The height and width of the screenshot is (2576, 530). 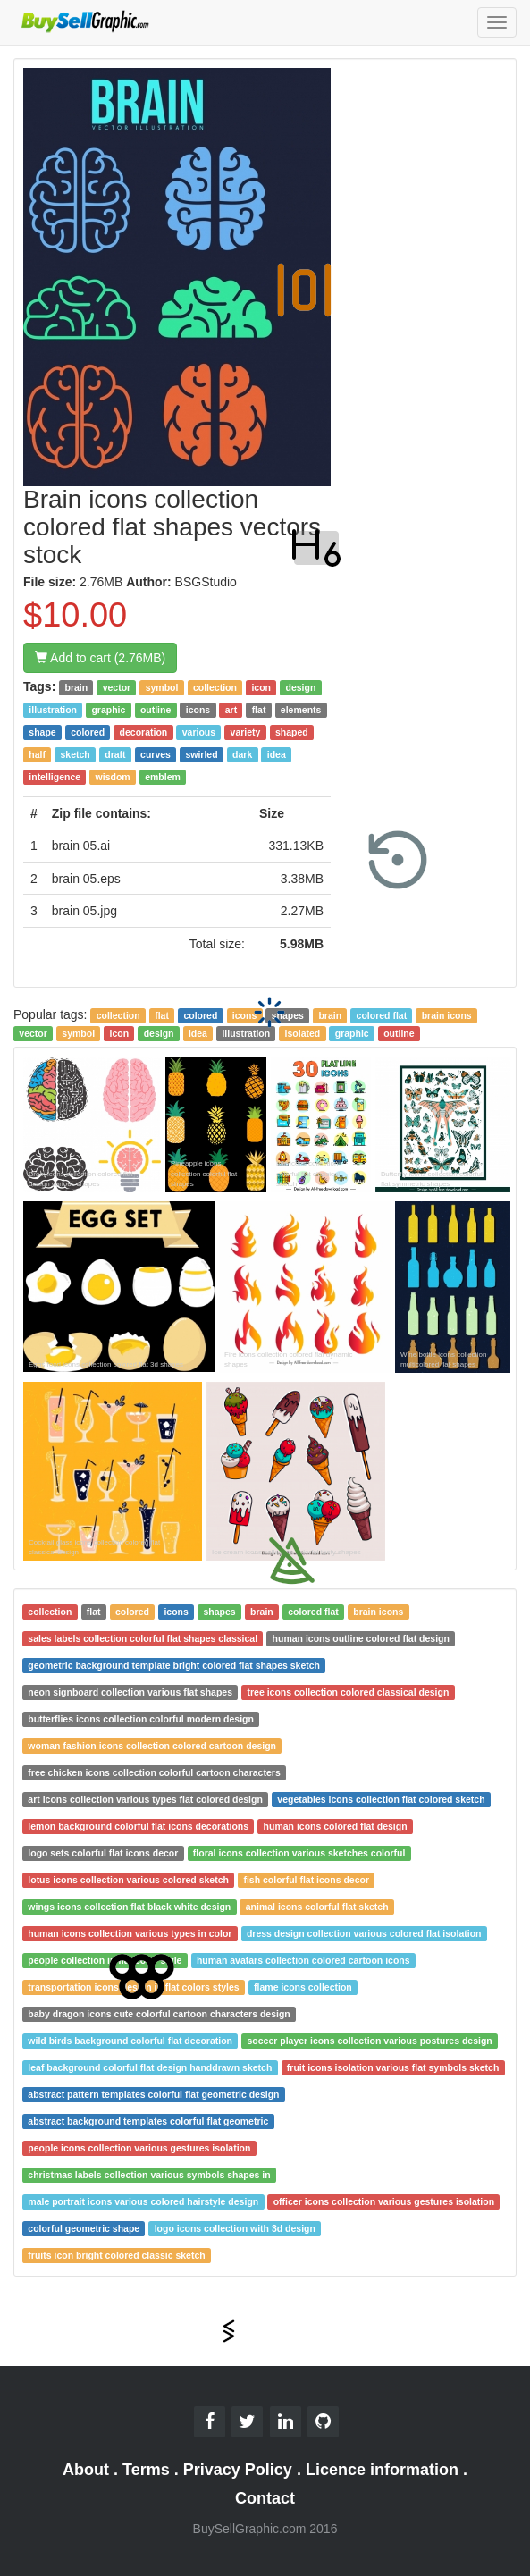 What do you see at coordinates (141, 1976) in the screenshot?
I see `view olympics-related content or events` at bounding box center [141, 1976].